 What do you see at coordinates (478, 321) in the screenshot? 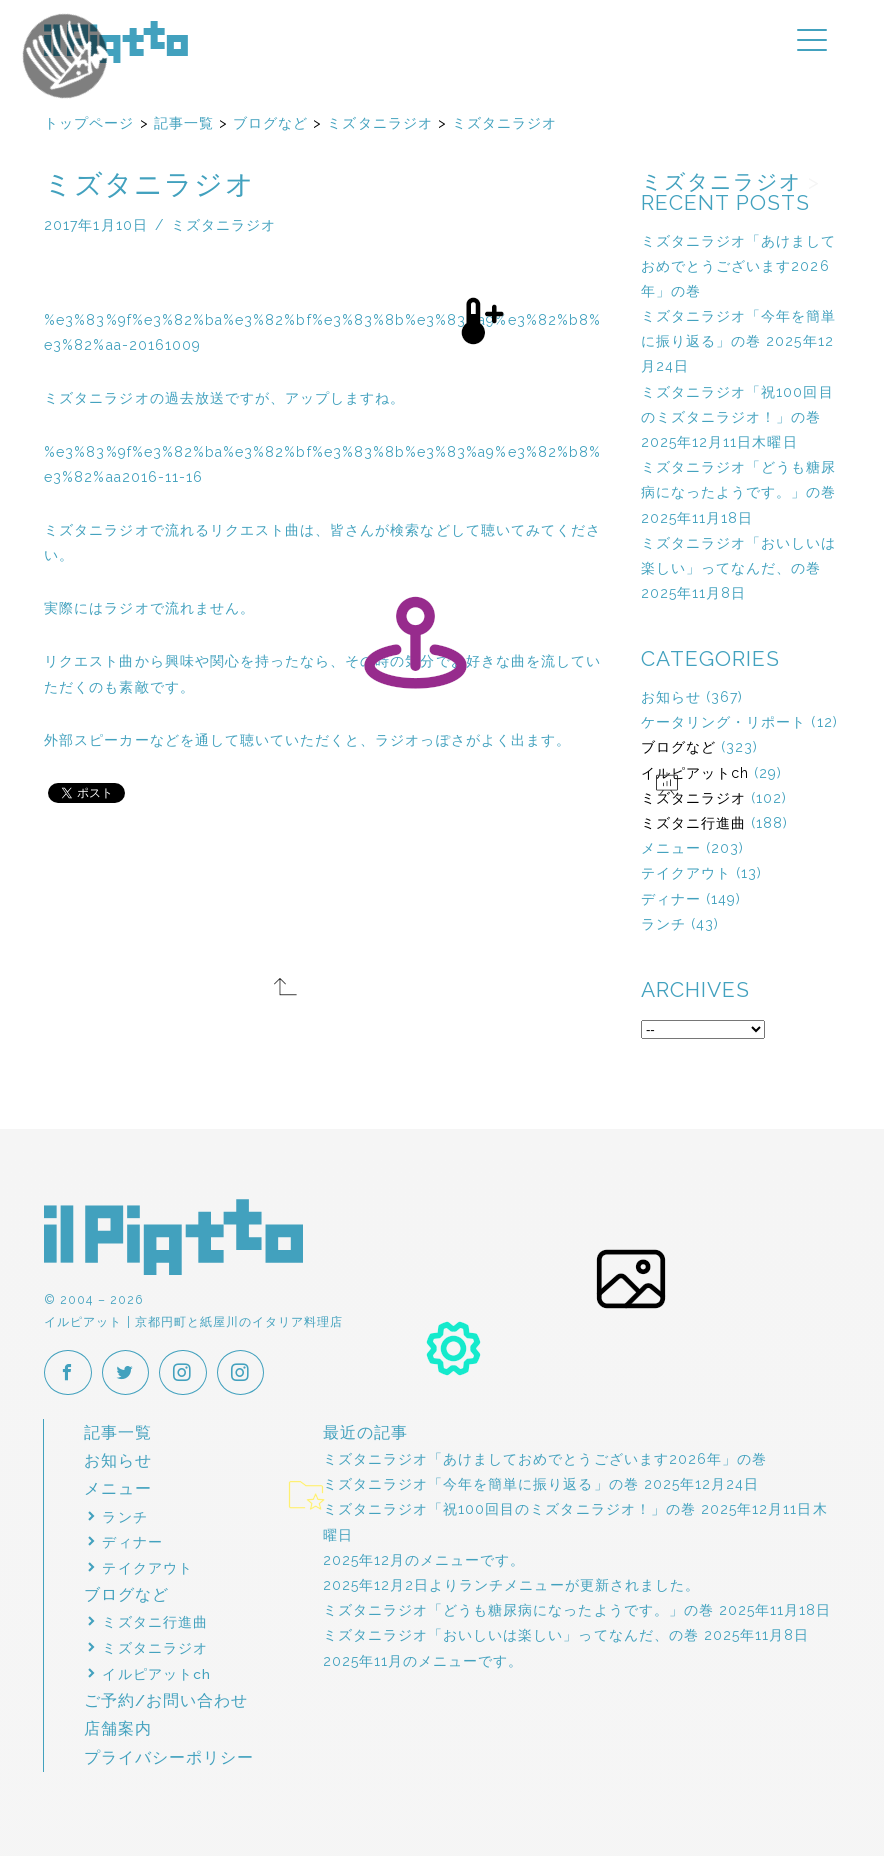
I see `increase temperature setting` at bounding box center [478, 321].